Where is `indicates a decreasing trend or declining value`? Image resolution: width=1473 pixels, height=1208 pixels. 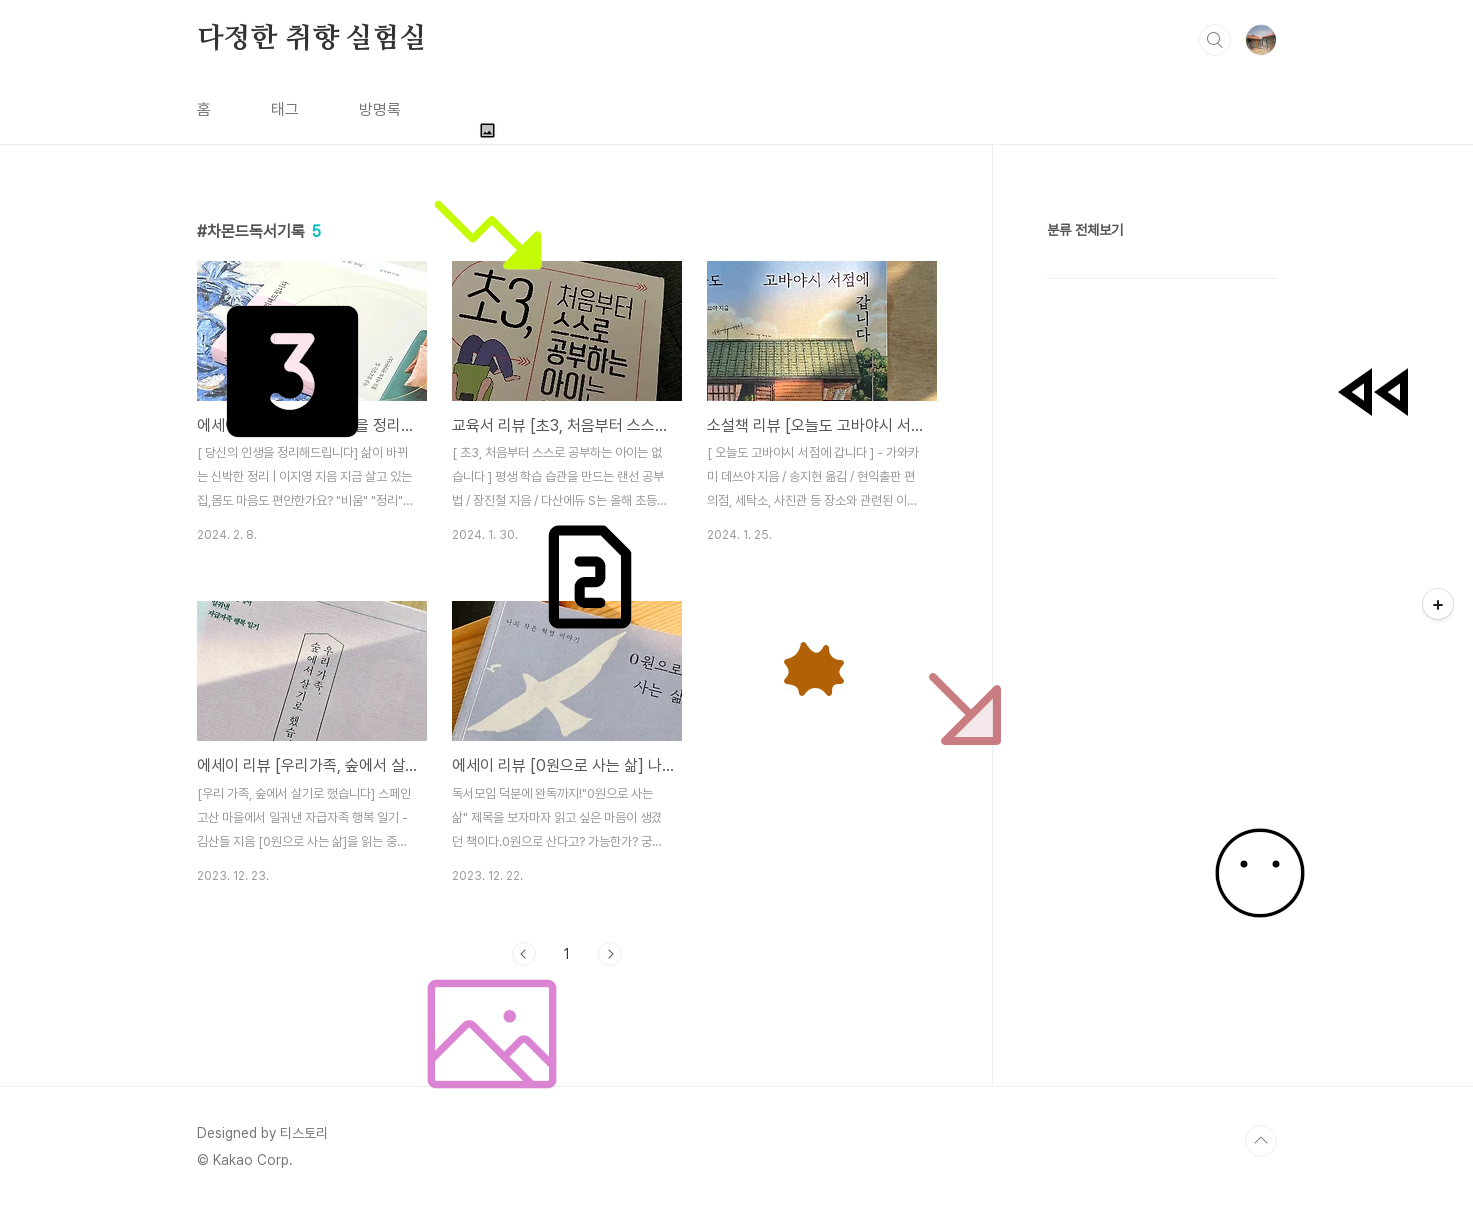
indicates a decreasing trend or declining value is located at coordinates (488, 235).